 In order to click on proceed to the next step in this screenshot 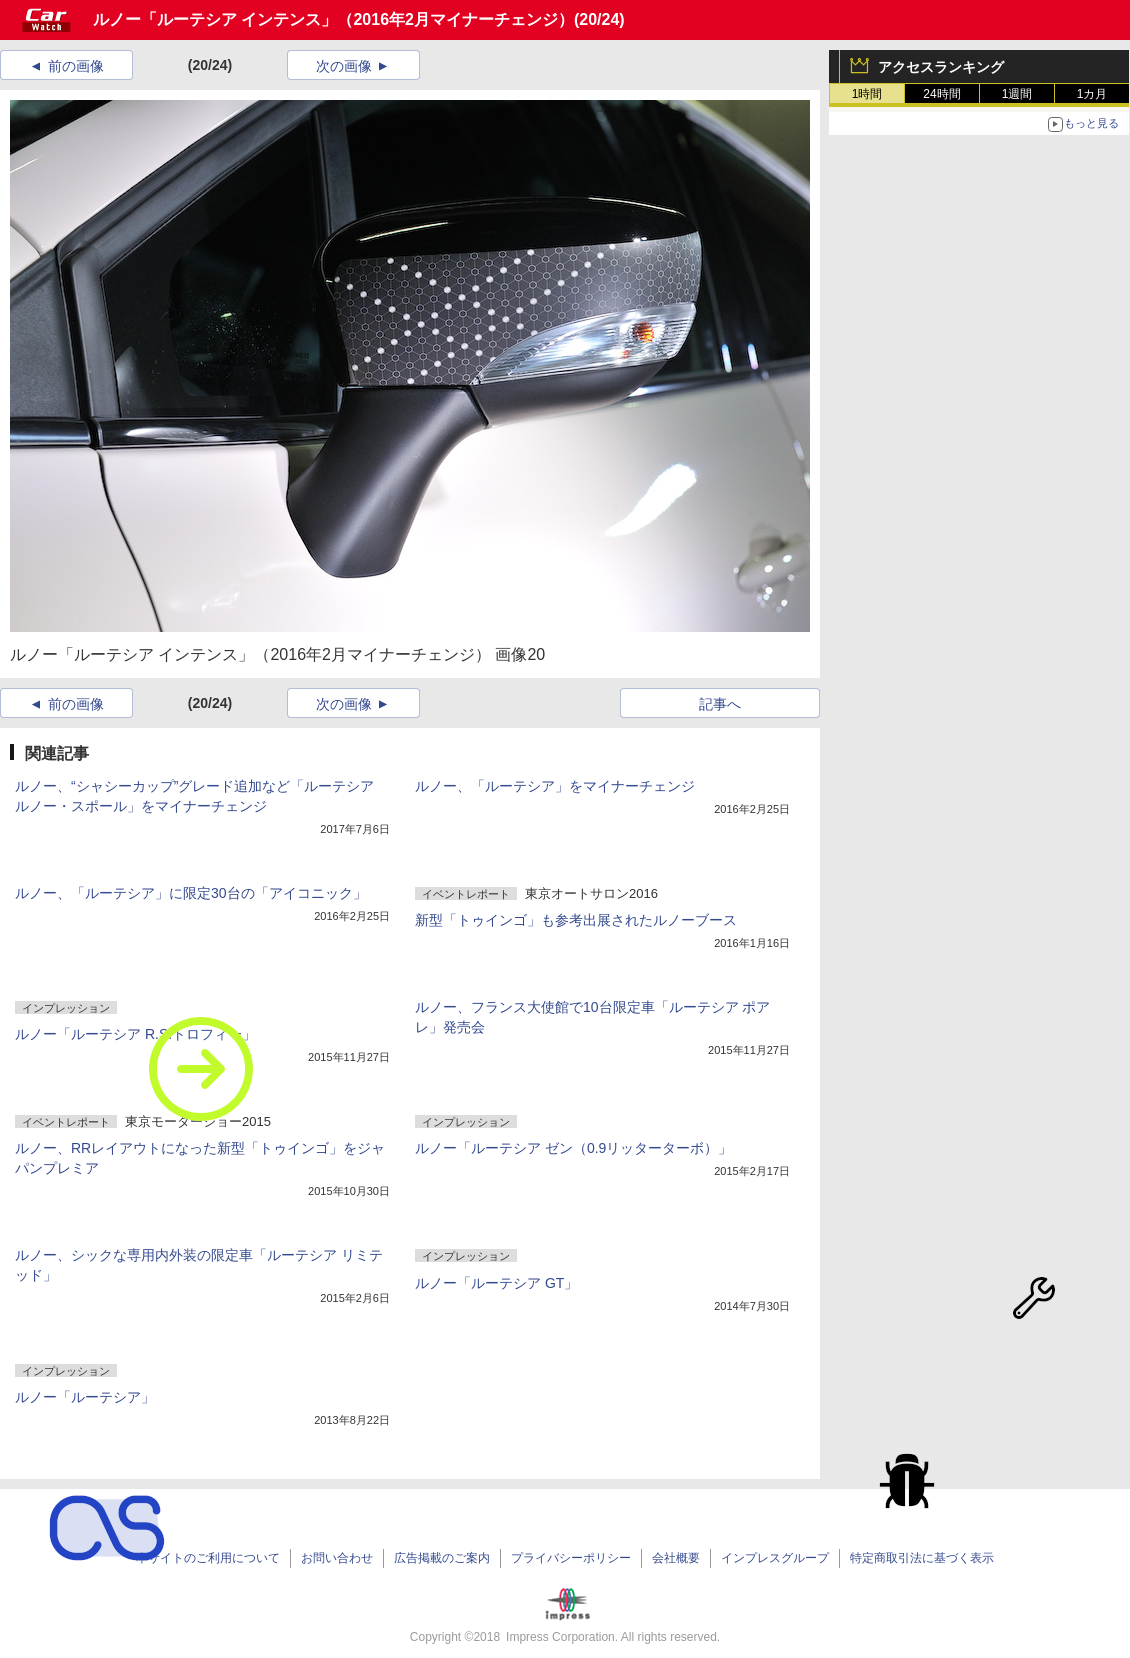, I will do `click(201, 1069)`.